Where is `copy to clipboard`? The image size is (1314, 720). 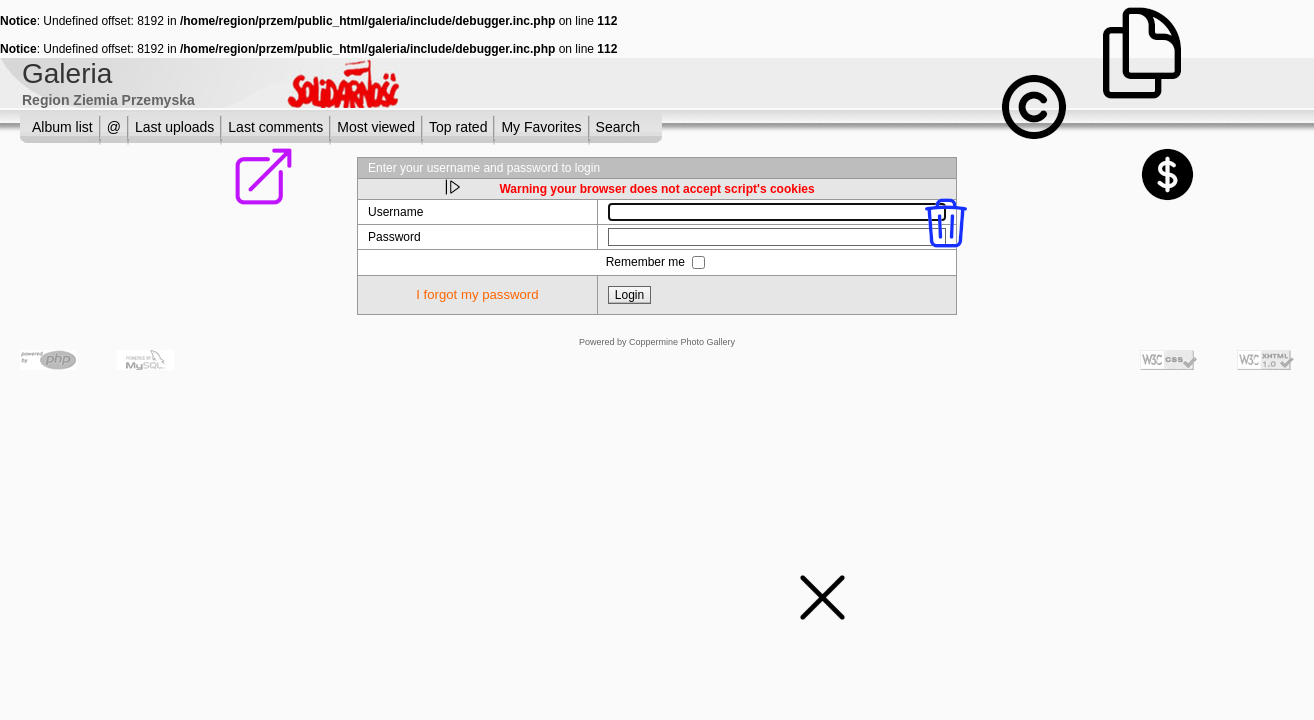
copy to clipboard is located at coordinates (1142, 53).